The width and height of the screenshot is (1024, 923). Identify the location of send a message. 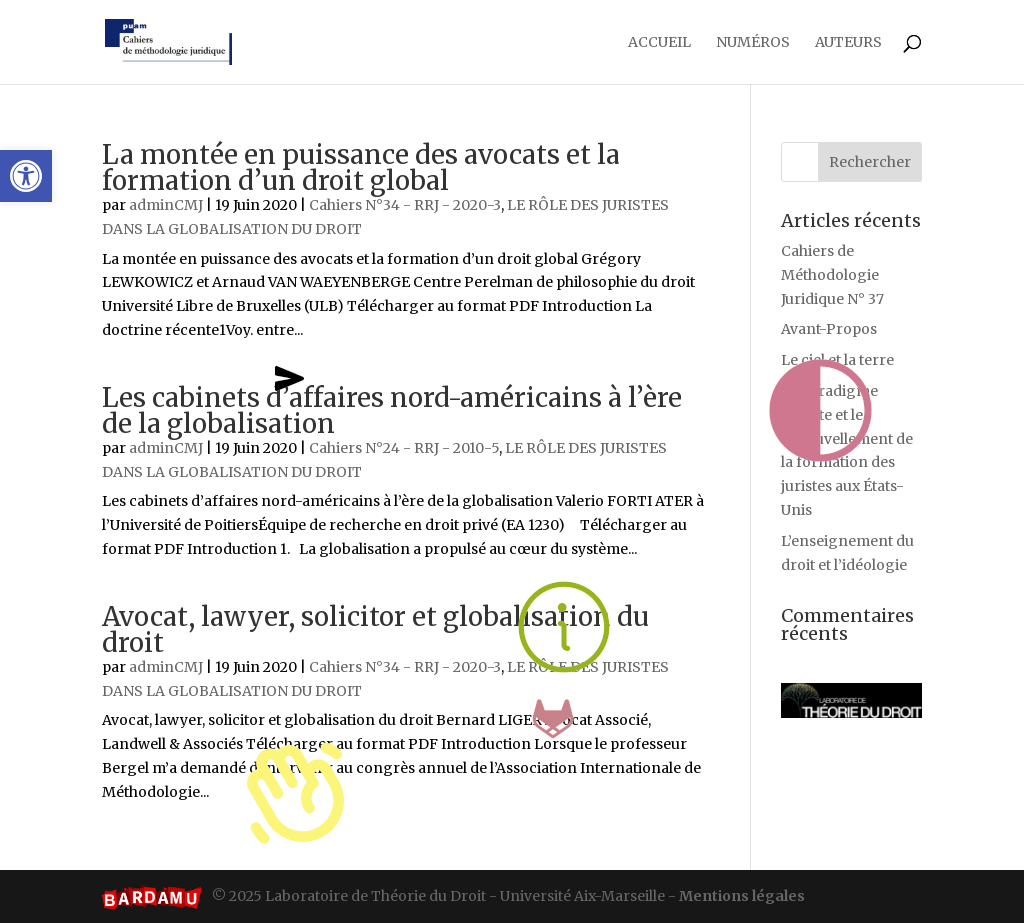
(289, 378).